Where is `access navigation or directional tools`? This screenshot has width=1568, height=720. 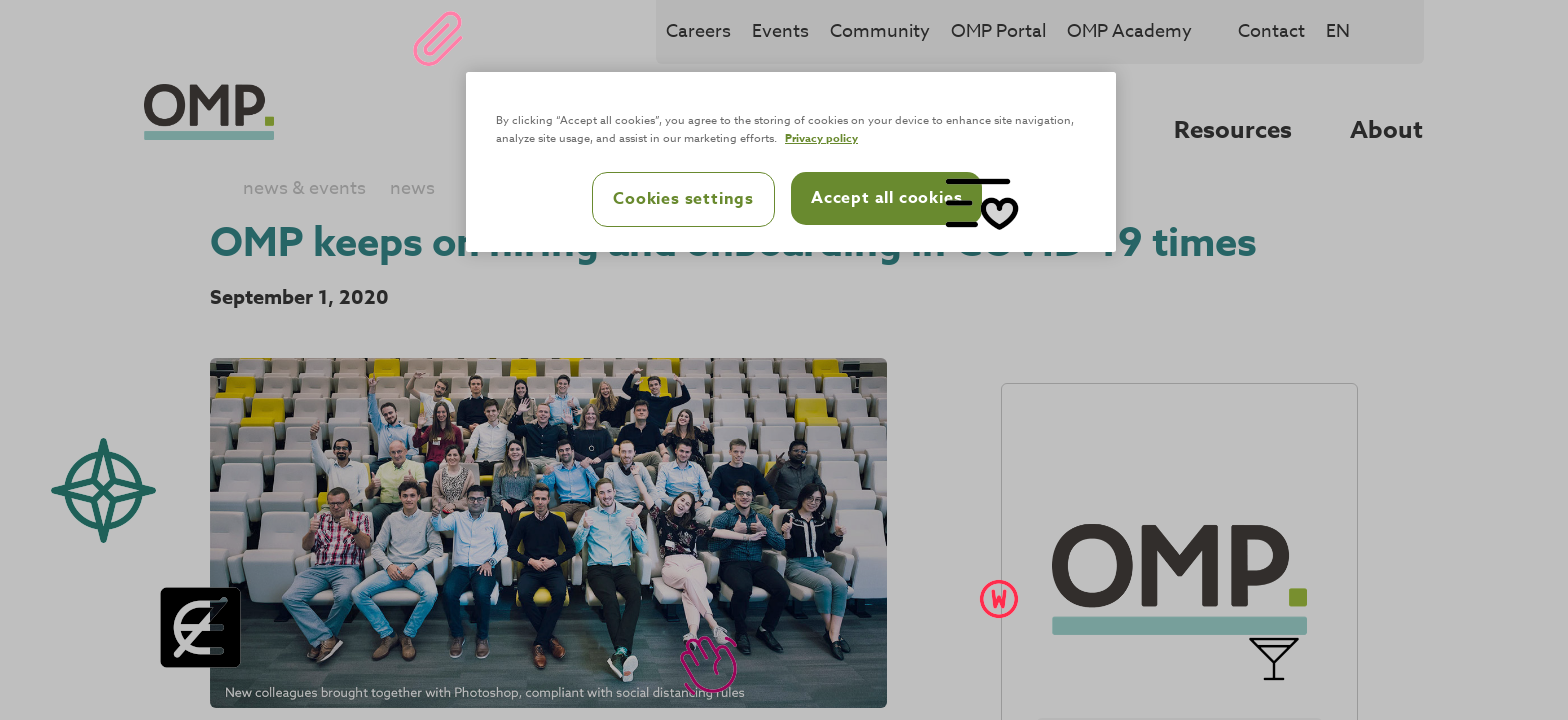 access navigation or directional tools is located at coordinates (103, 490).